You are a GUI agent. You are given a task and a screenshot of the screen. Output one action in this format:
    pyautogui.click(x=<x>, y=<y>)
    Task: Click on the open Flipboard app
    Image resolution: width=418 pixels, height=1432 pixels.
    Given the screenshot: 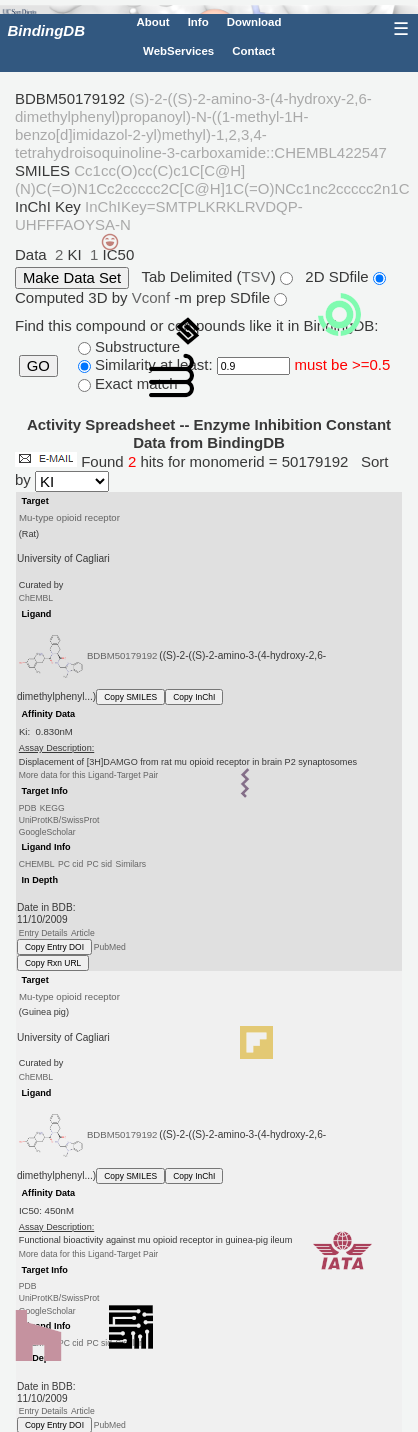 What is the action you would take?
    pyautogui.click(x=256, y=1042)
    